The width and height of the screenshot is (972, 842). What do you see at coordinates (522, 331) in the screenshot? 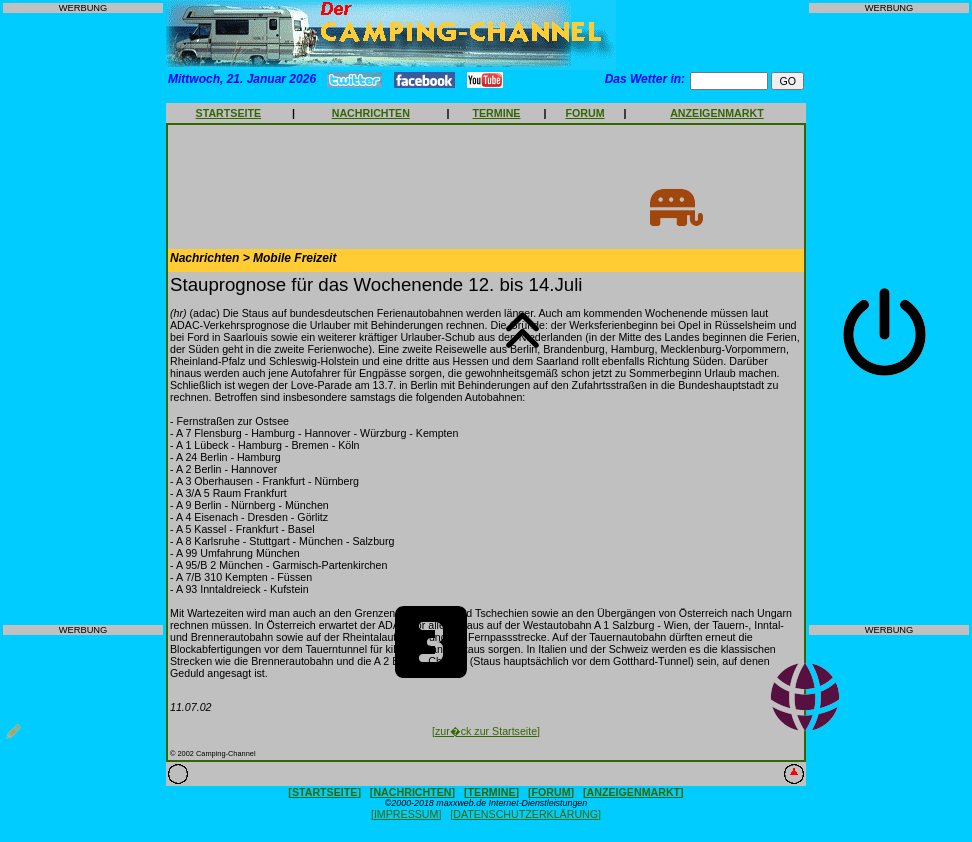
I see `scroll to top of page` at bounding box center [522, 331].